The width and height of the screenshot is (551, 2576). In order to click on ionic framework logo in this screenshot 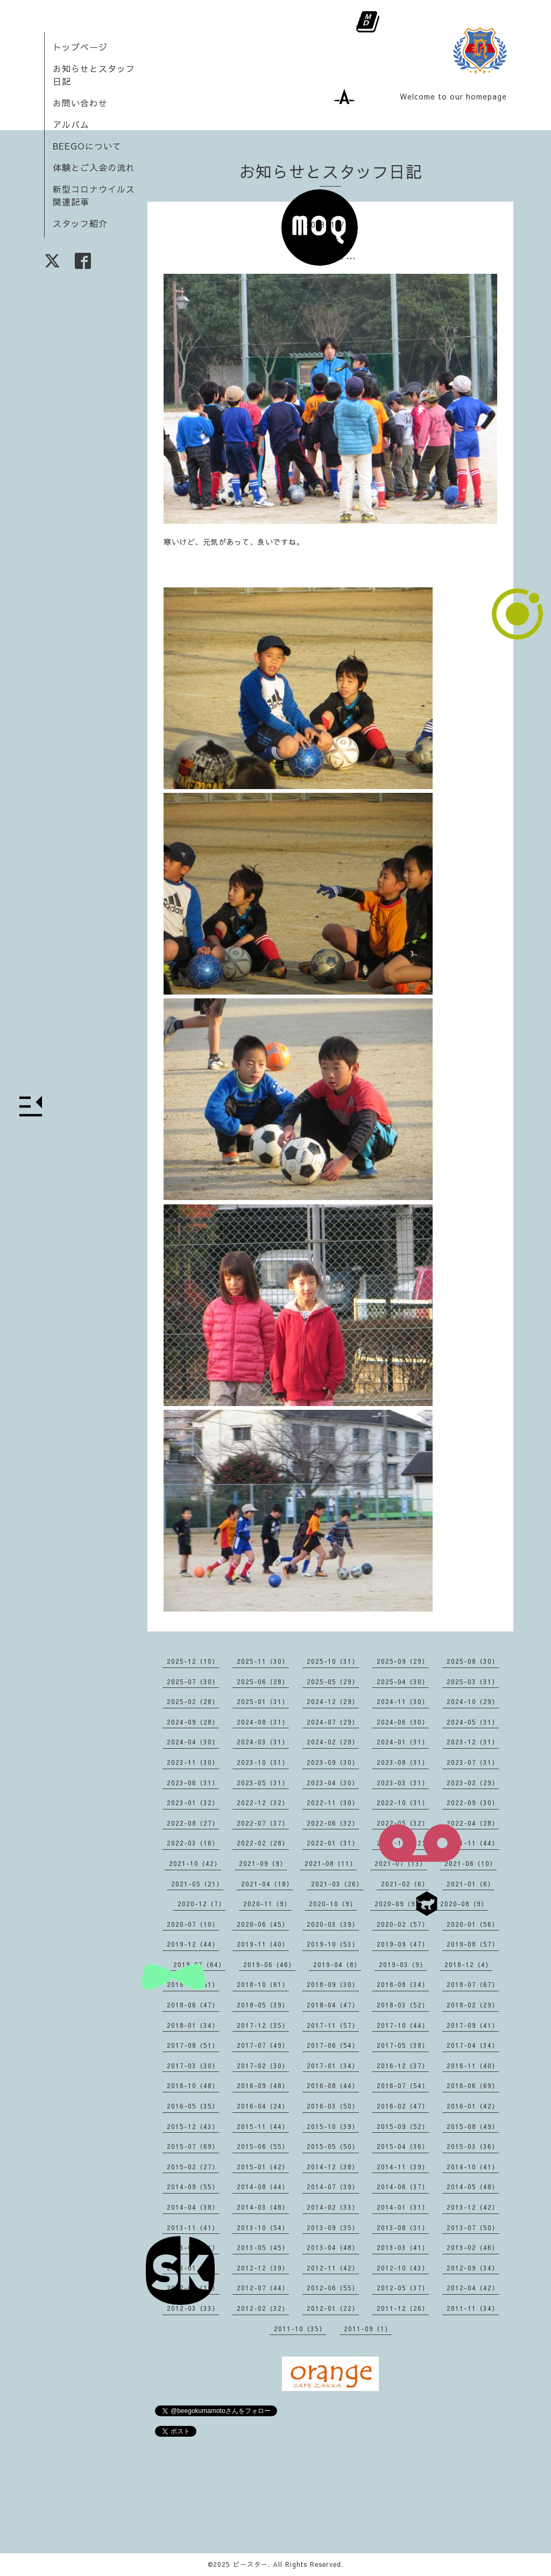, I will do `click(517, 614)`.